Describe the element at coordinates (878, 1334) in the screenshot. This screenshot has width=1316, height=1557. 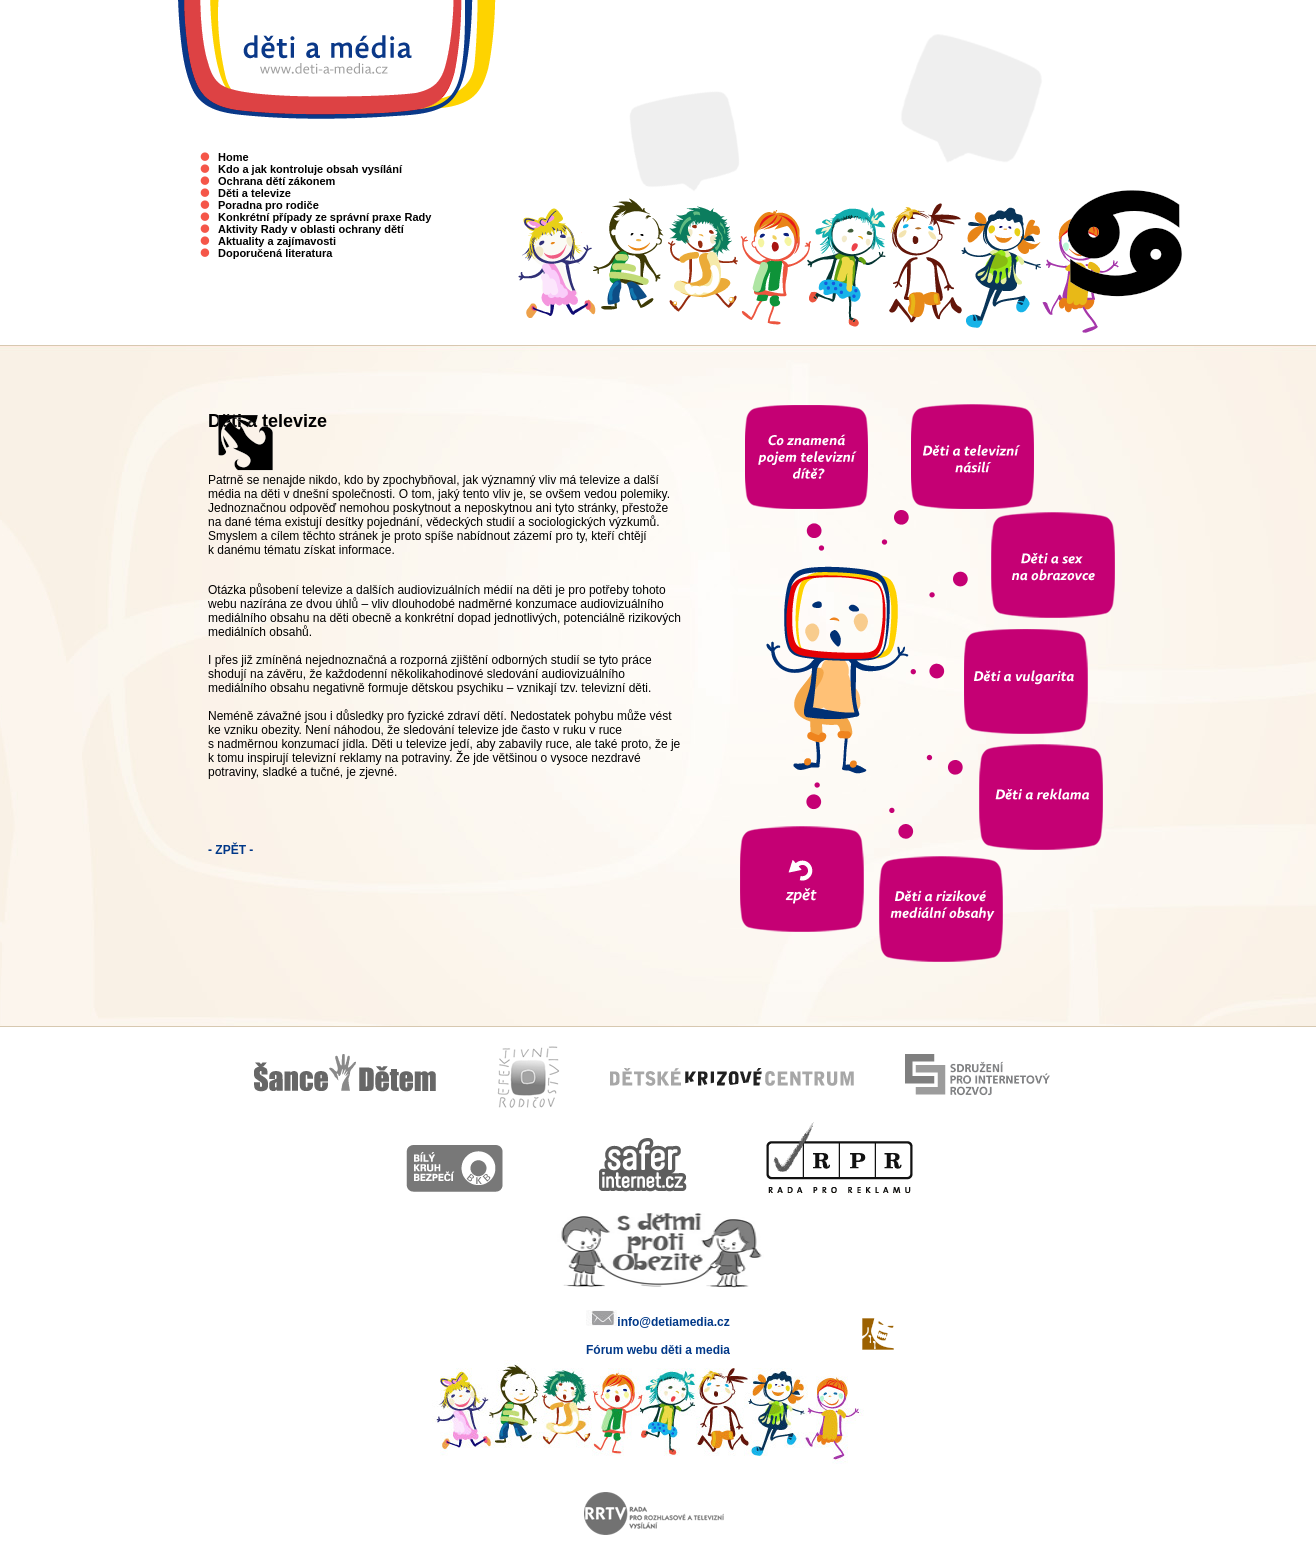
I see `vampire bite attack action in a game` at that location.